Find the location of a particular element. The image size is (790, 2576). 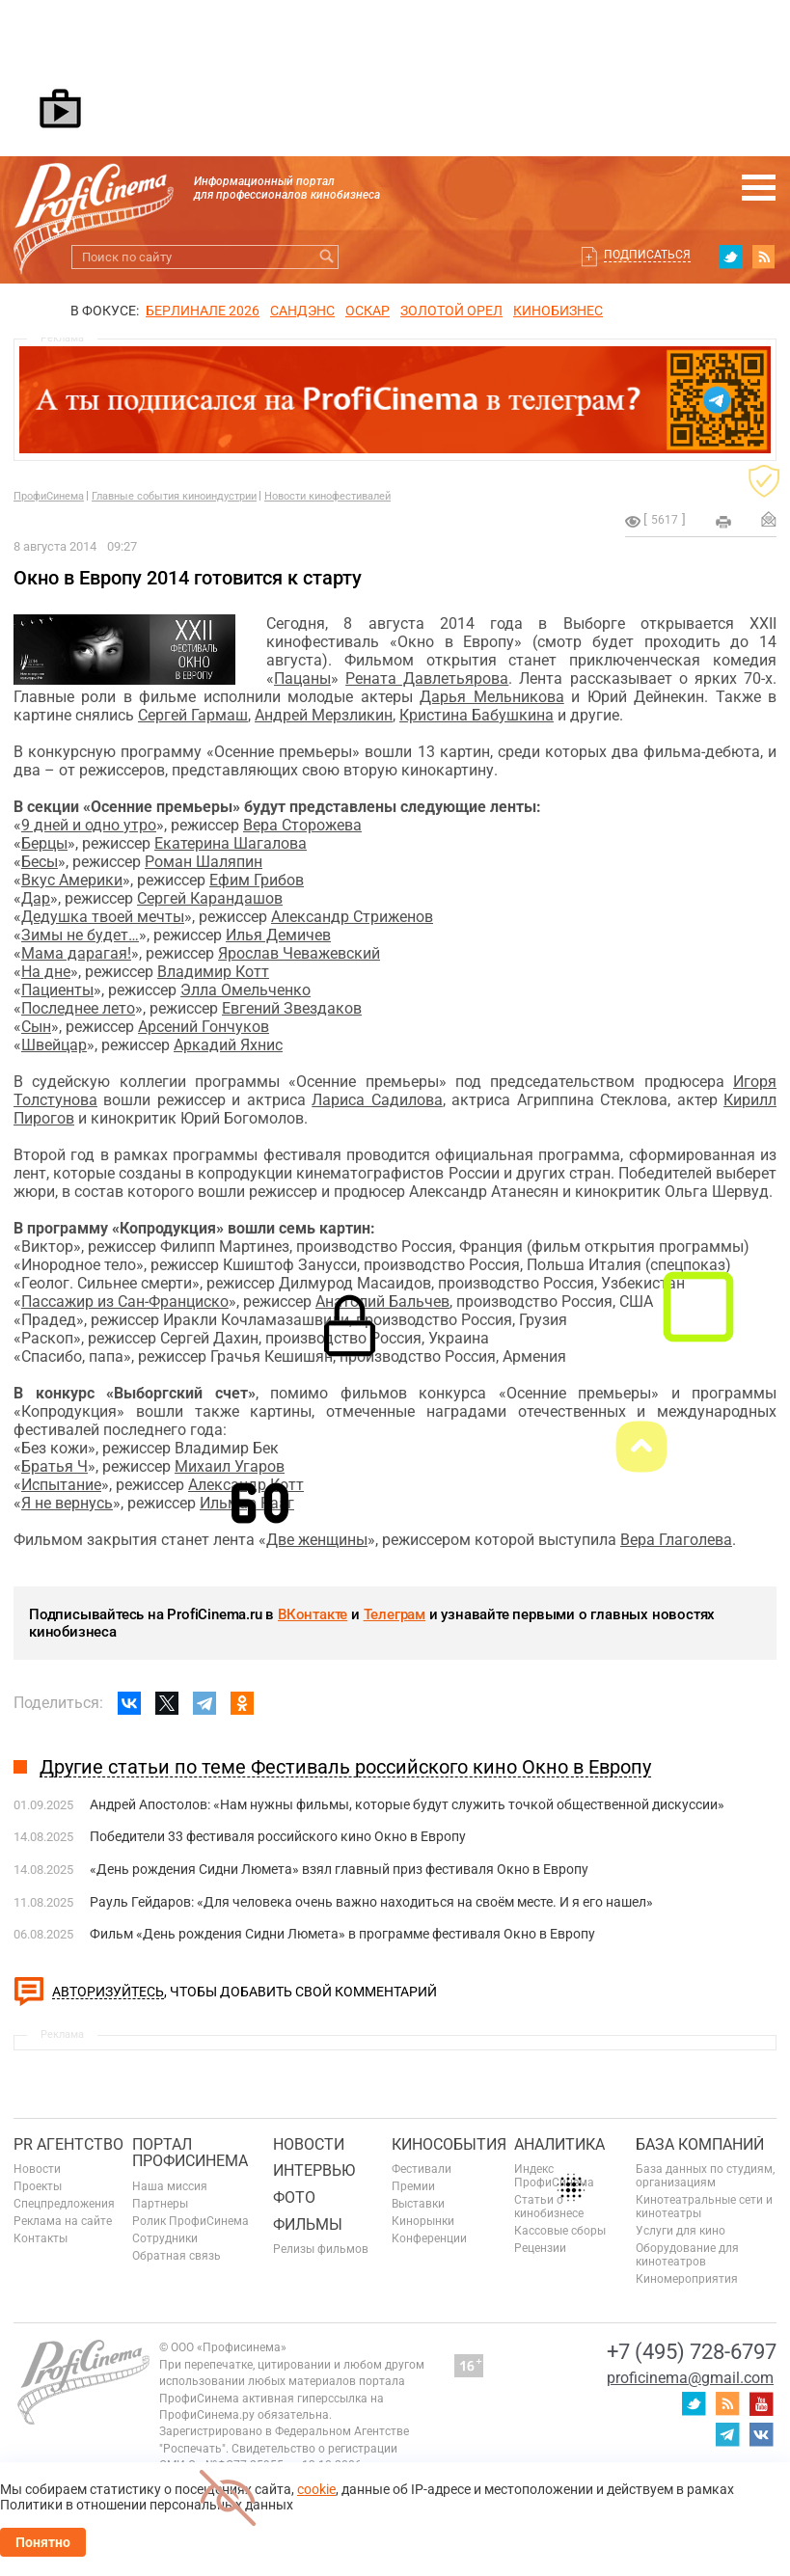

apply blur effect to image is located at coordinates (571, 2187).